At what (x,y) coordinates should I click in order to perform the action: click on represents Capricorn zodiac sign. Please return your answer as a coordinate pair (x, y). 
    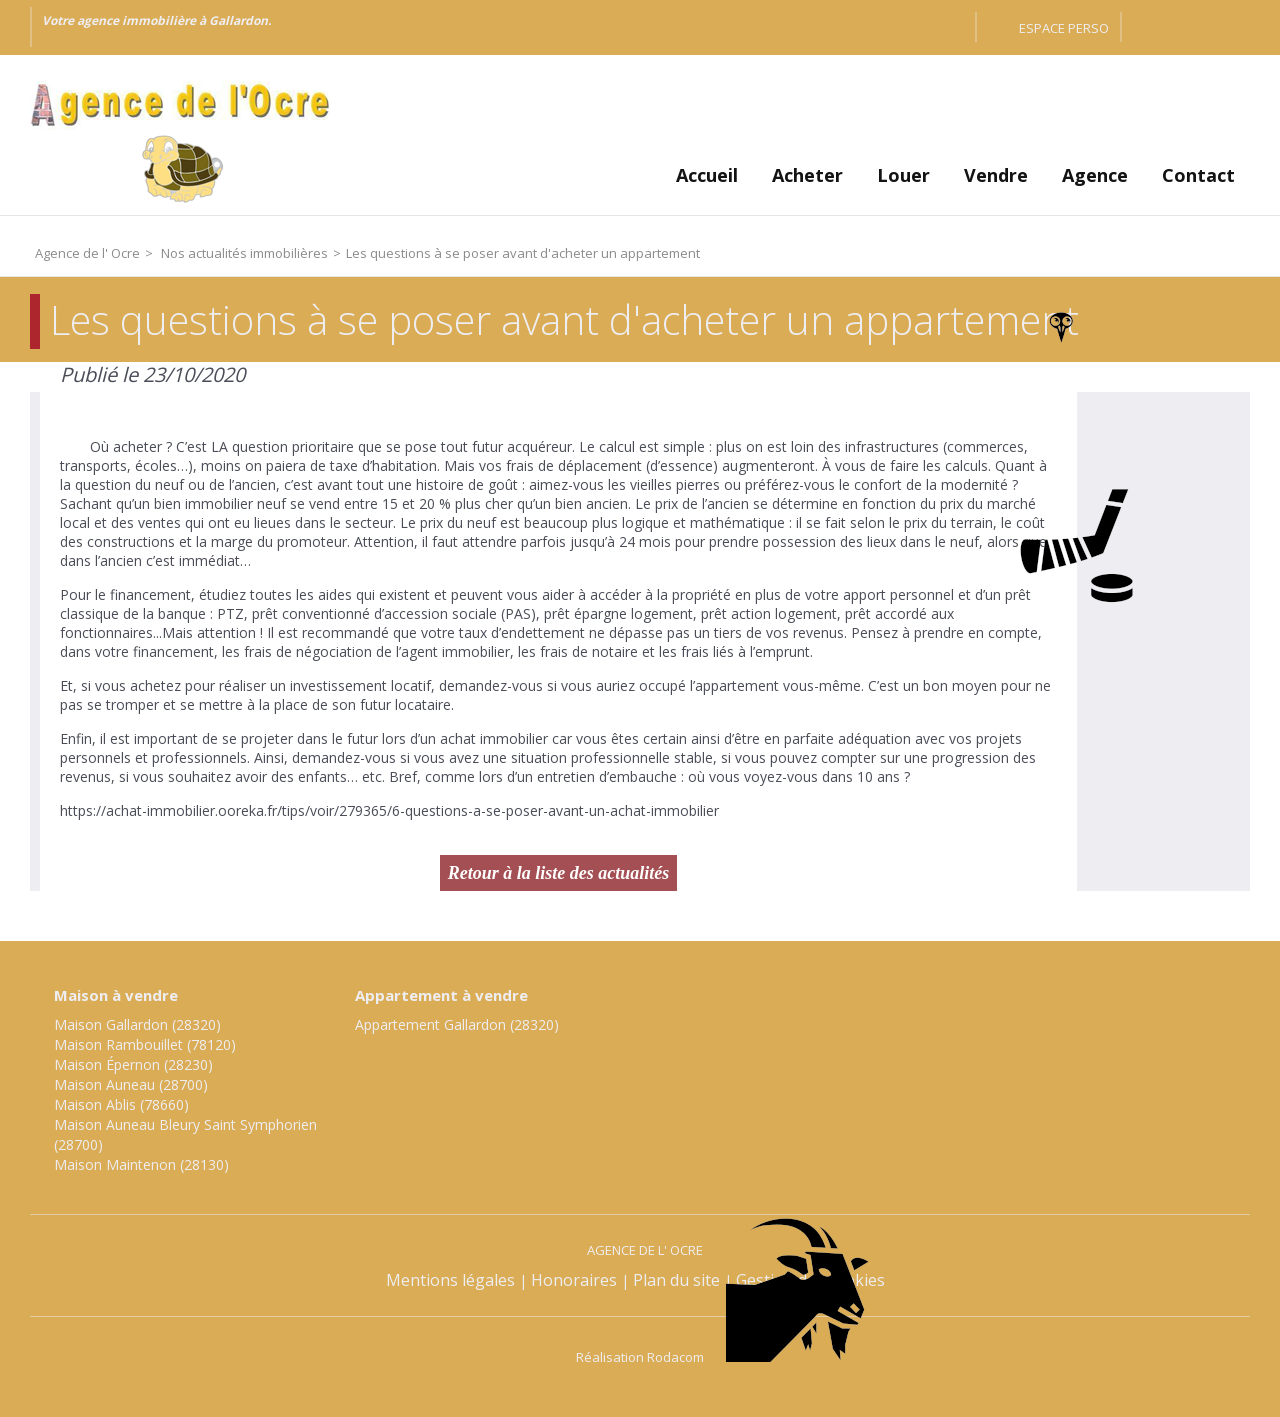
    Looking at the image, I should click on (800, 1287).